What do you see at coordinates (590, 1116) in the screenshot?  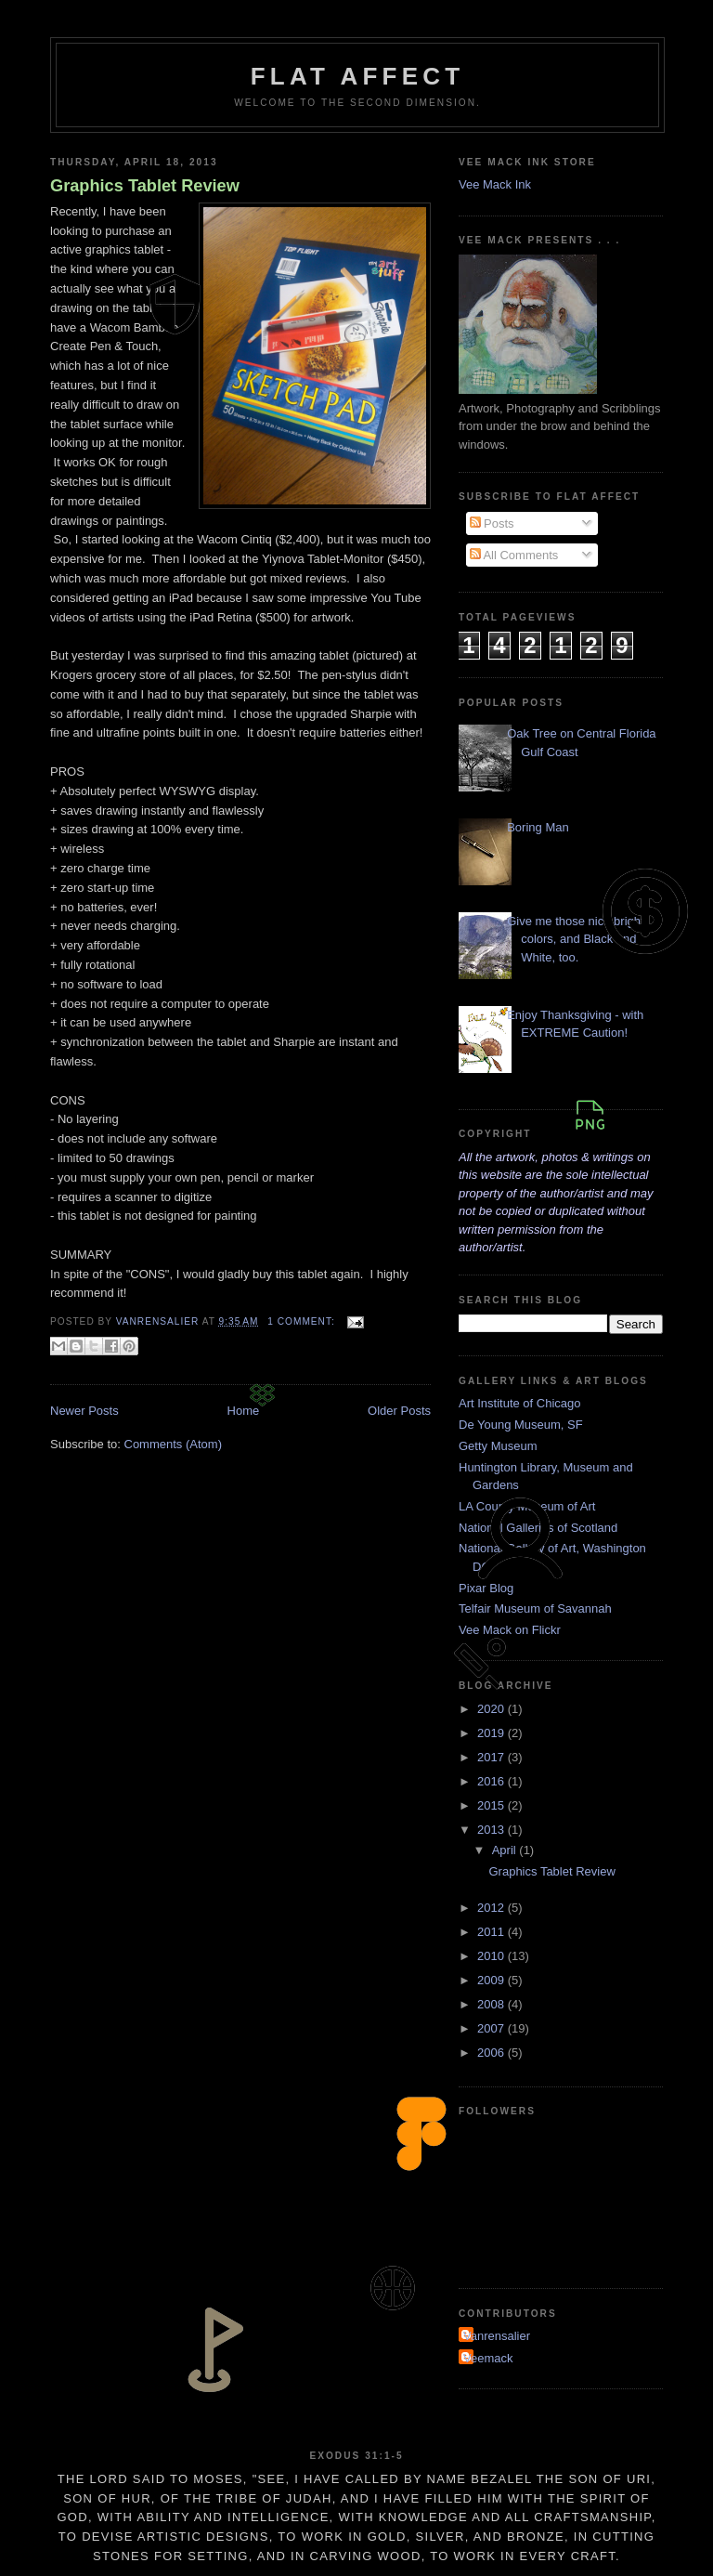 I see `indicates a PNG image file` at bounding box center [590, 1116].